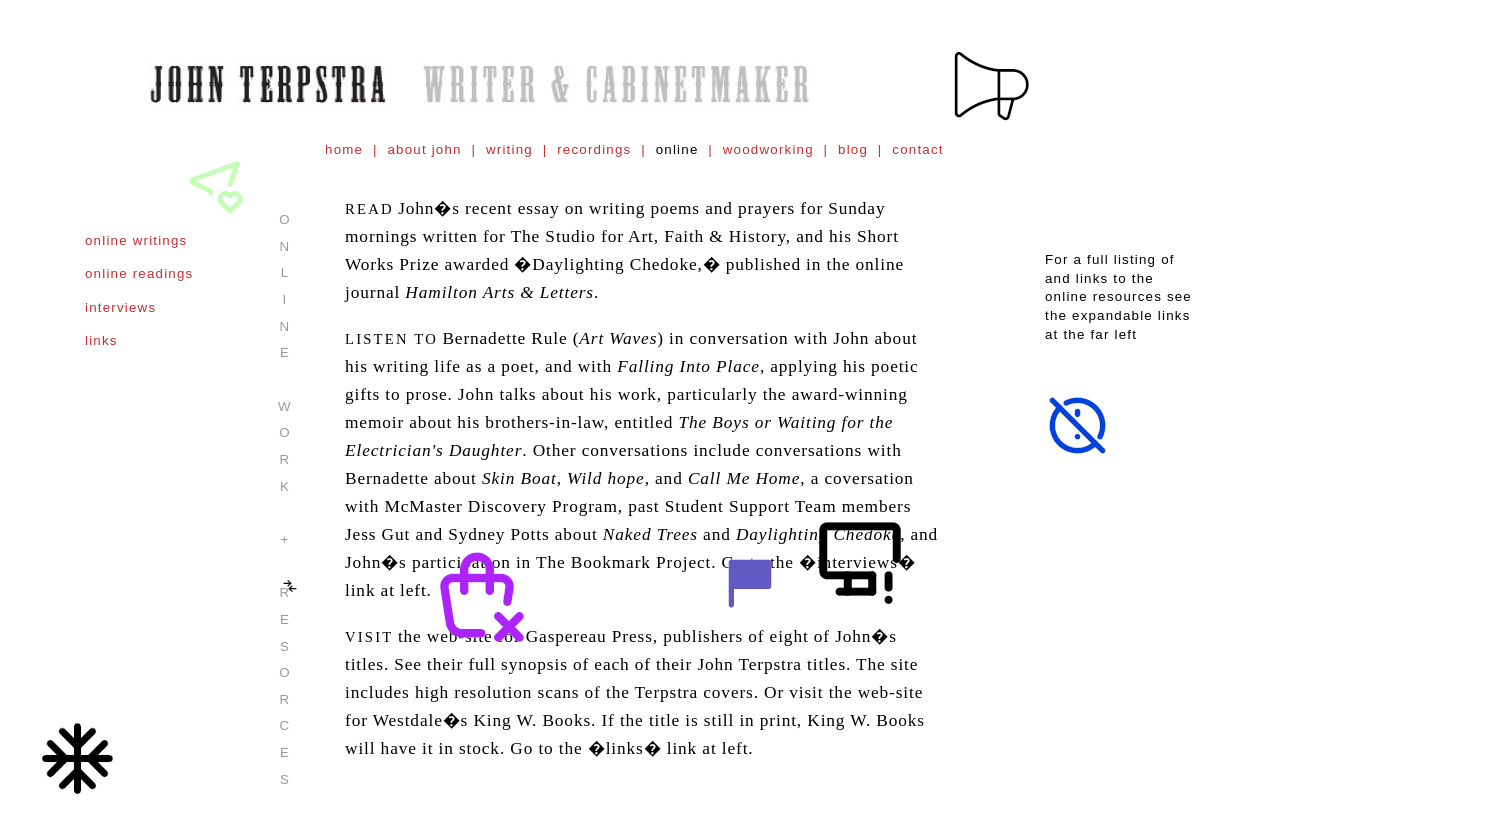 Image resolution: width=1500 pixels, height=827 pixels. I want to click on toggle air conditioning or cooling settings, so click(77, 758).